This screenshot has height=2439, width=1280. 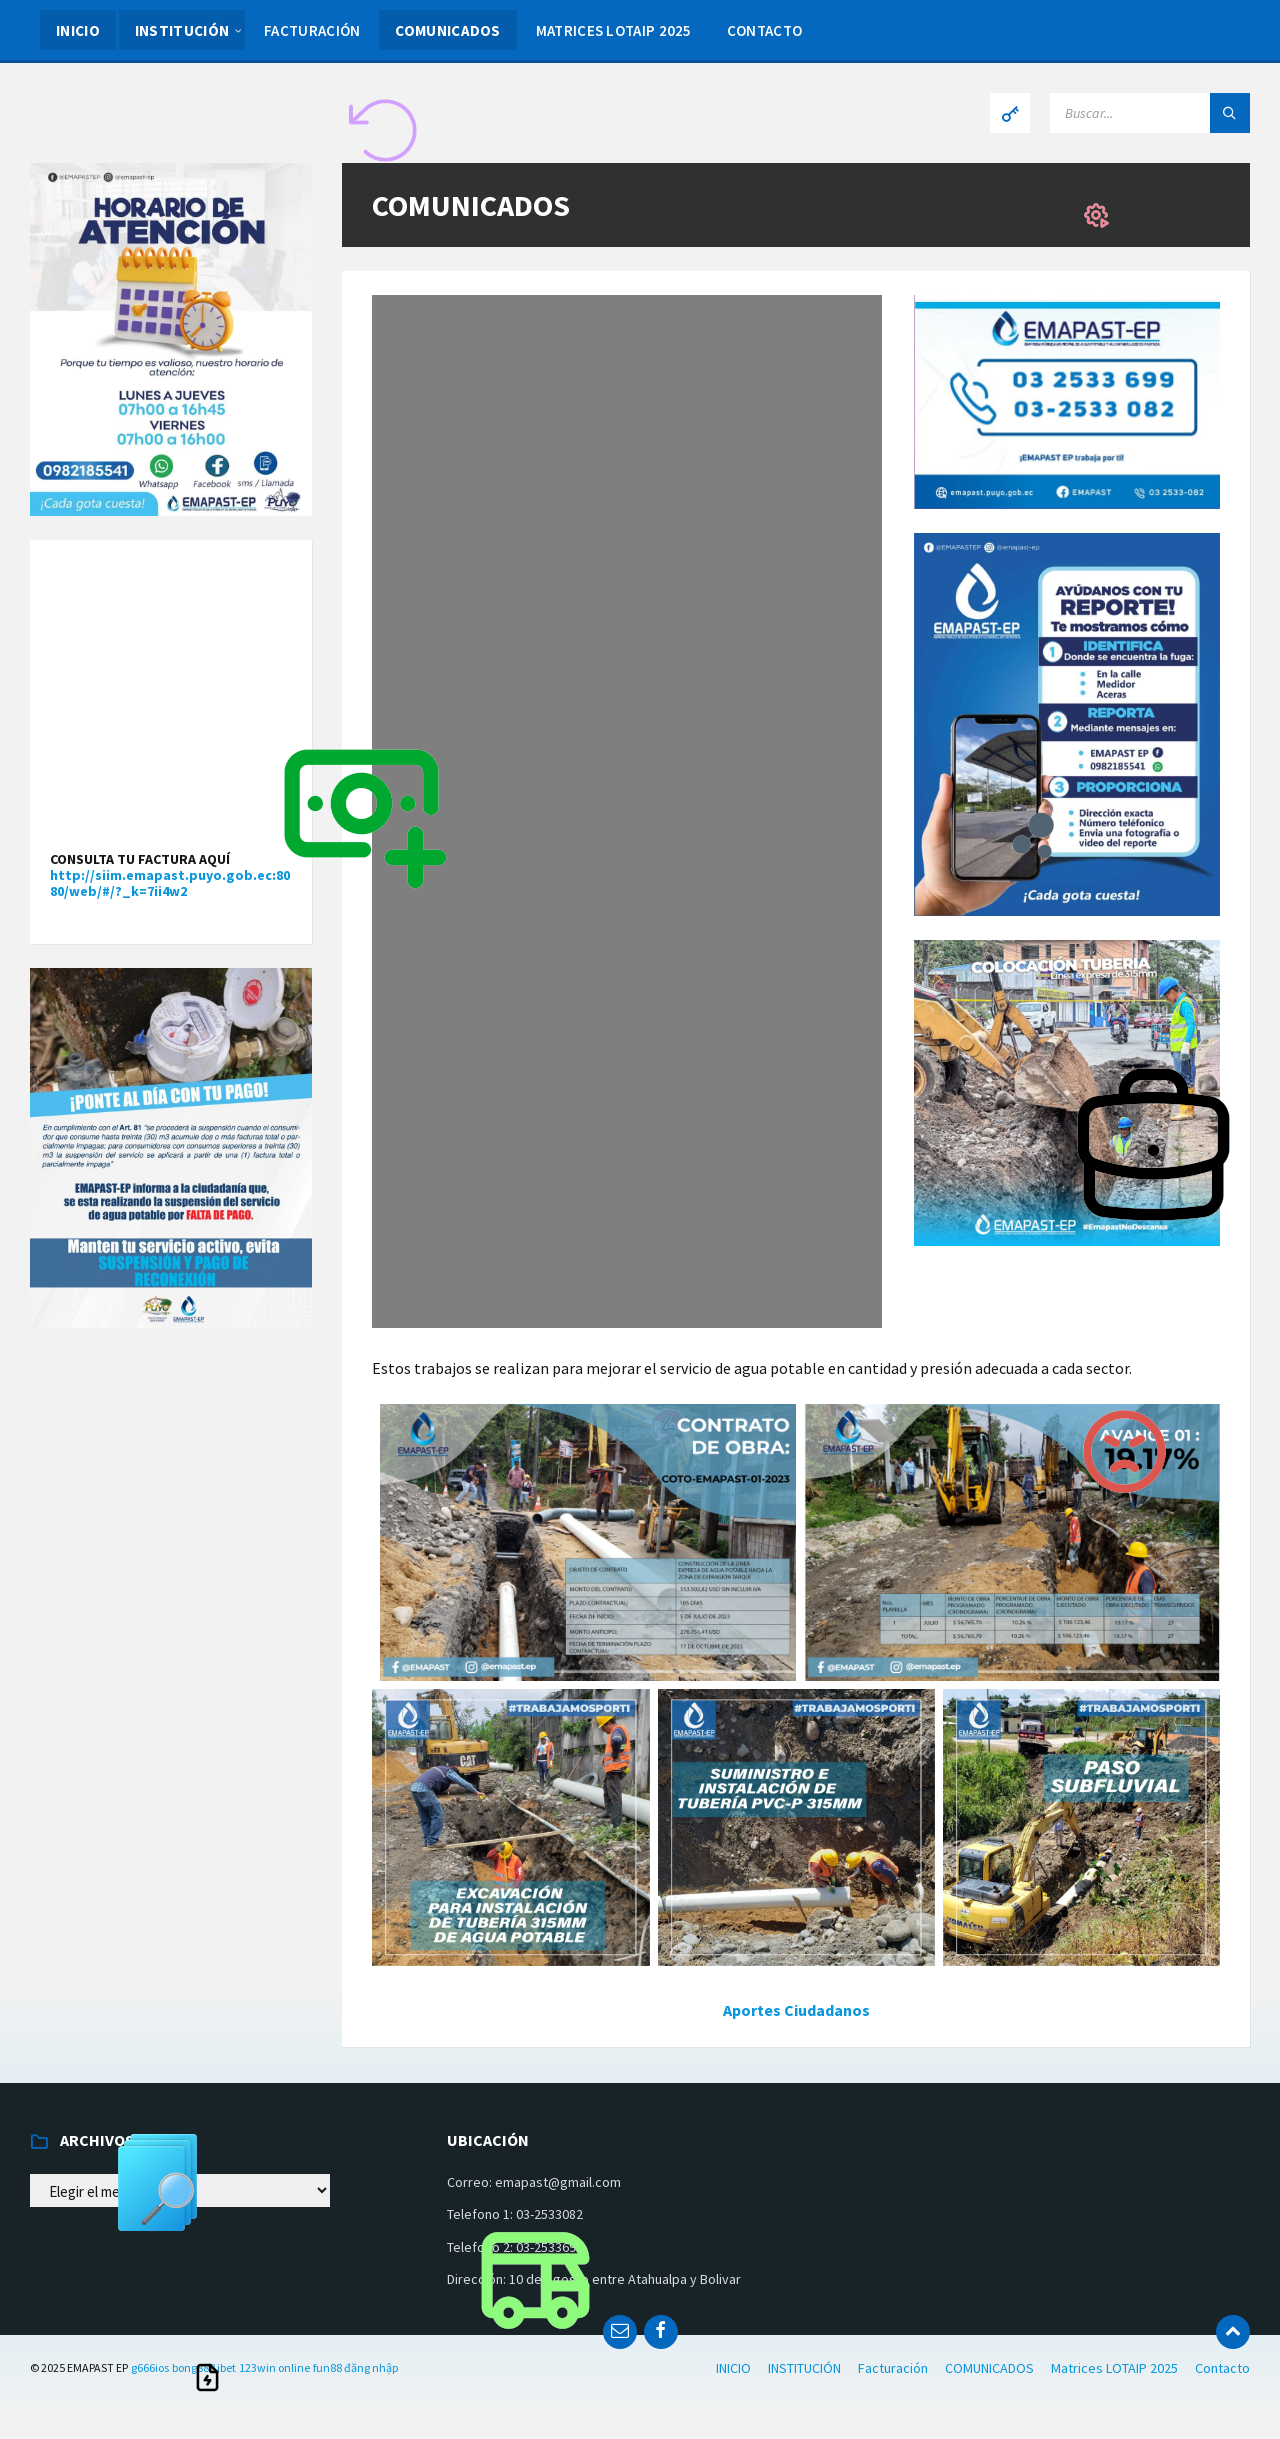 I want to click on access power or energy-related document, so click(x=207, y=2377).